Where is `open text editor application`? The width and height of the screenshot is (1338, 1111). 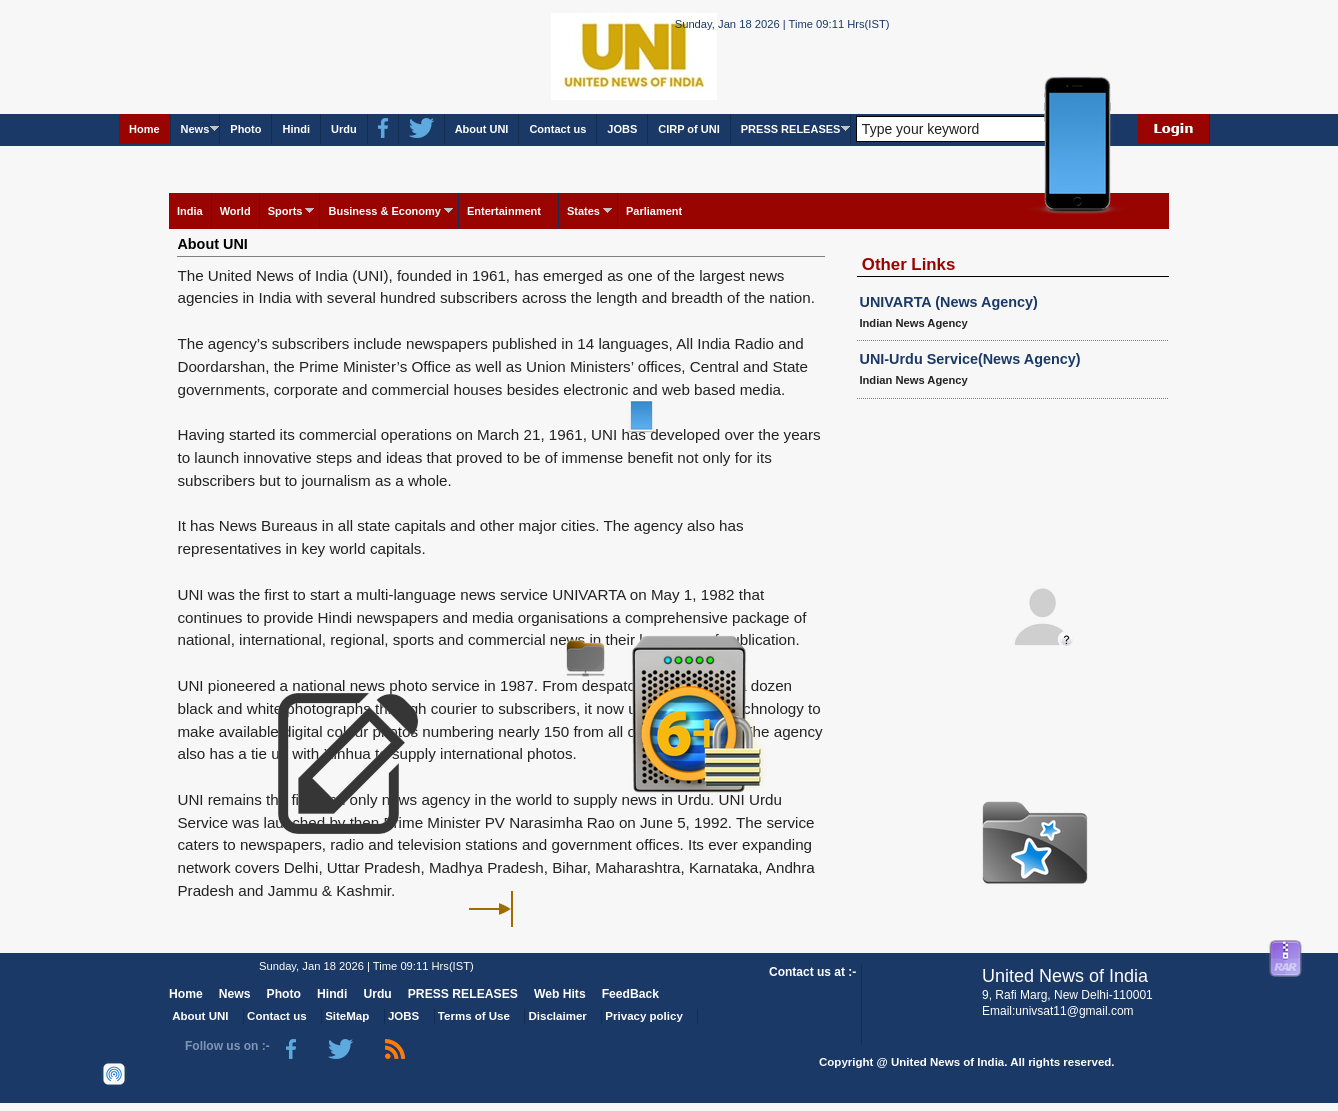 open text editor application is located at coordinates (338, 763).